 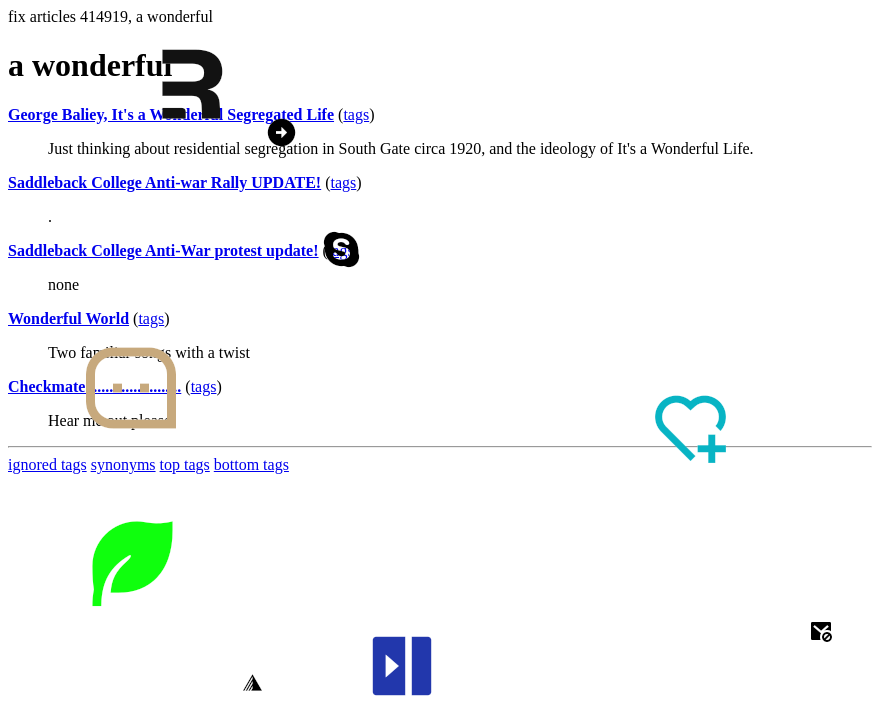 I want to click on indicates eco-friendly or sustainable option, so click(x=132, y=561).